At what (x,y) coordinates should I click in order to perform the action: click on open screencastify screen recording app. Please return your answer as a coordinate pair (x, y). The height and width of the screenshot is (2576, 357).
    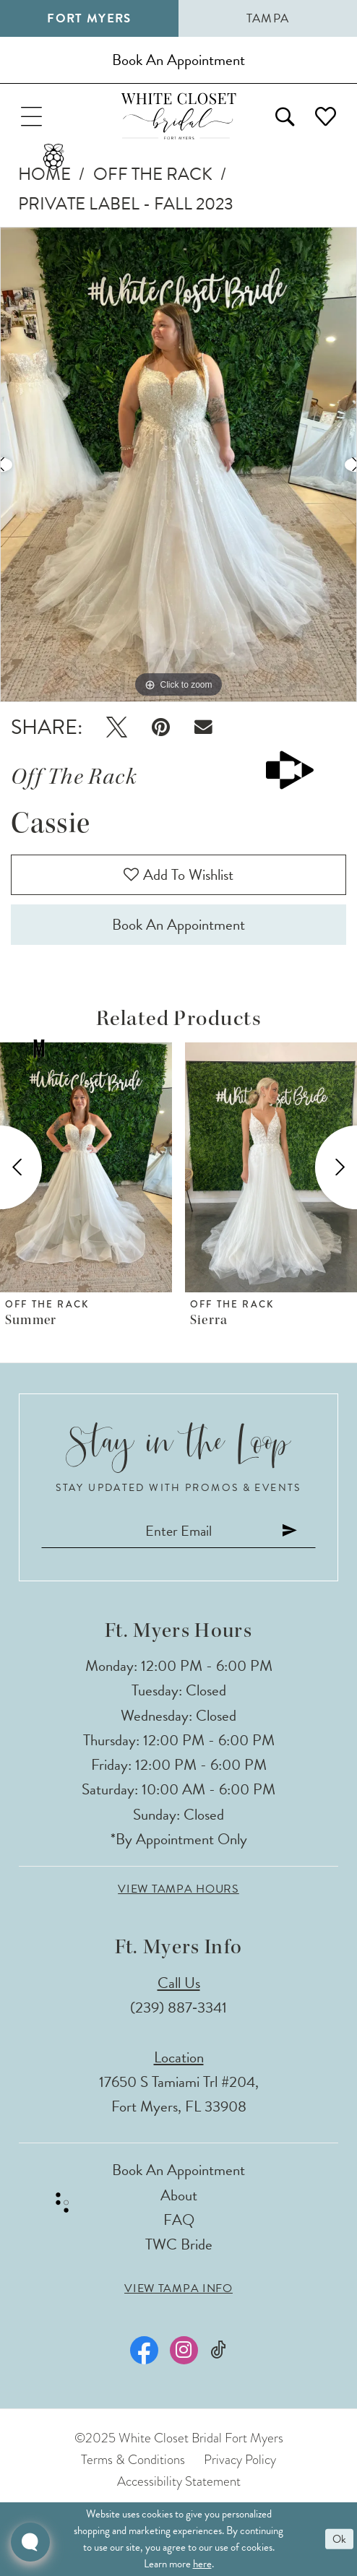
    Looking at the image, I should click on (290, 770).